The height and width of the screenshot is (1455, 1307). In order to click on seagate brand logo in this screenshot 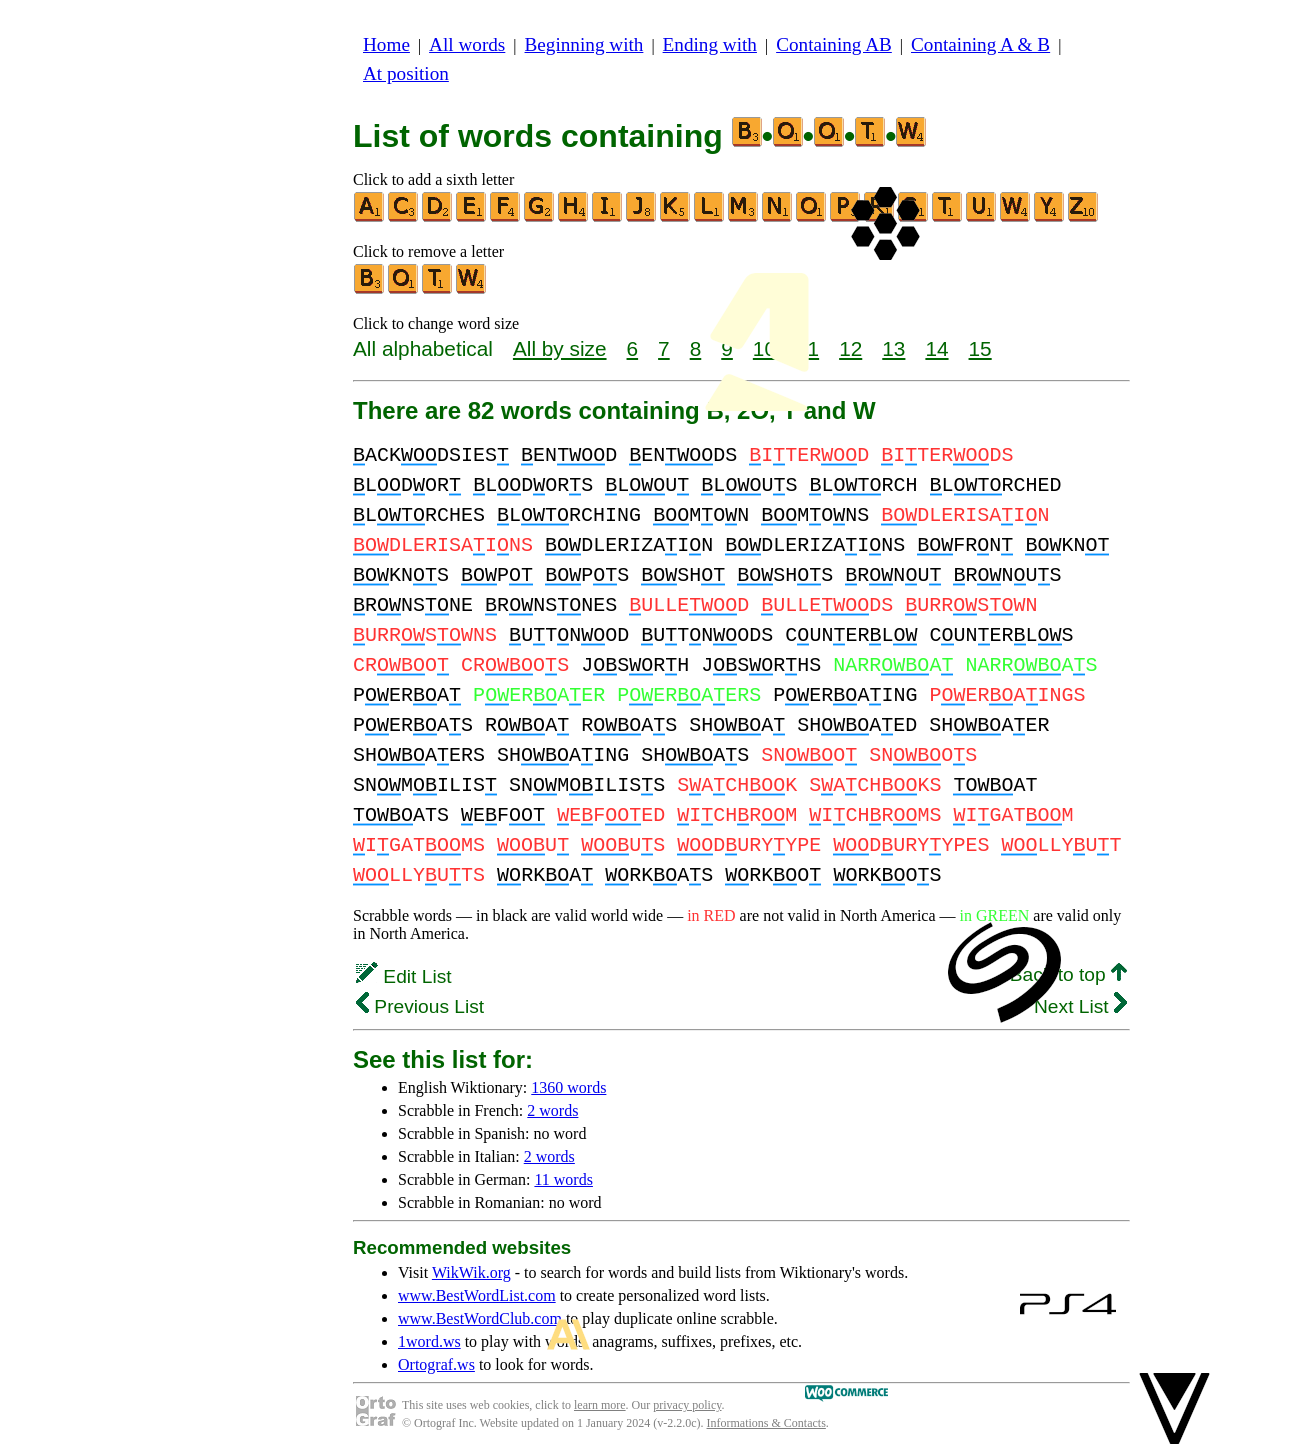, I will do `click(1004, 972)`.